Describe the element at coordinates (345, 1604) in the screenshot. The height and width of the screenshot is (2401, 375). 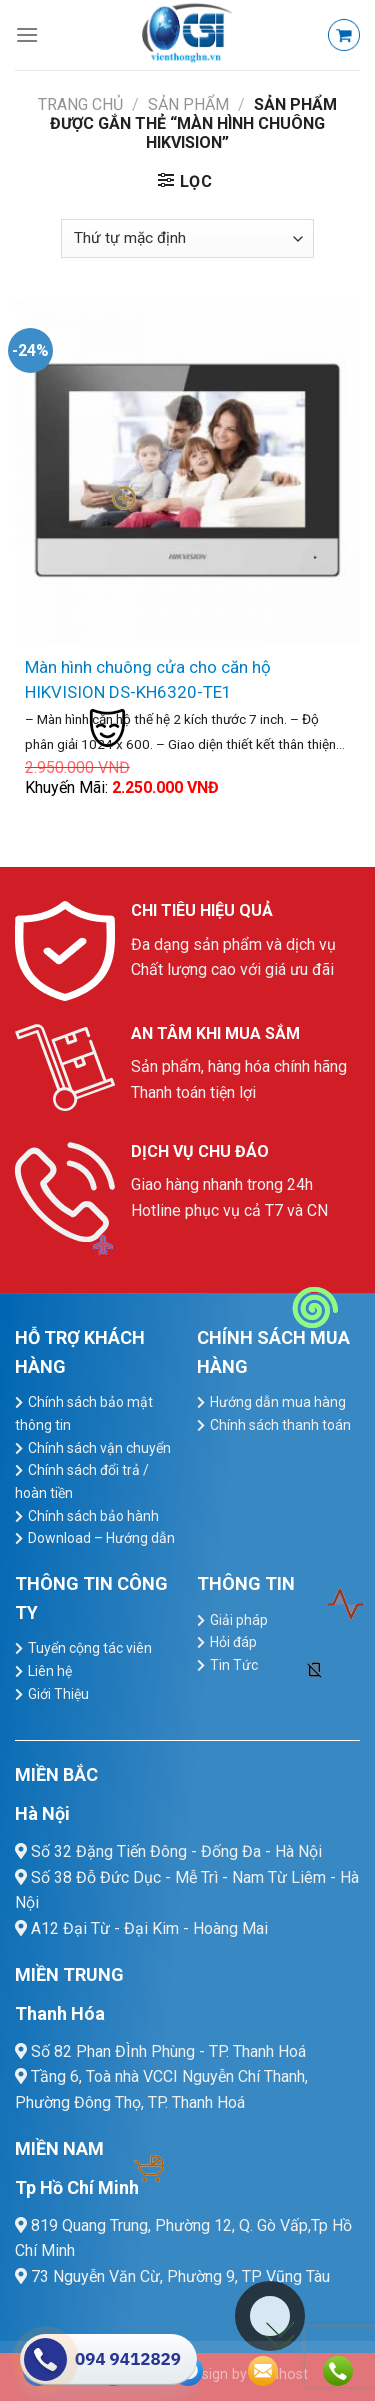
I see `view health or heart rate data` at that location.